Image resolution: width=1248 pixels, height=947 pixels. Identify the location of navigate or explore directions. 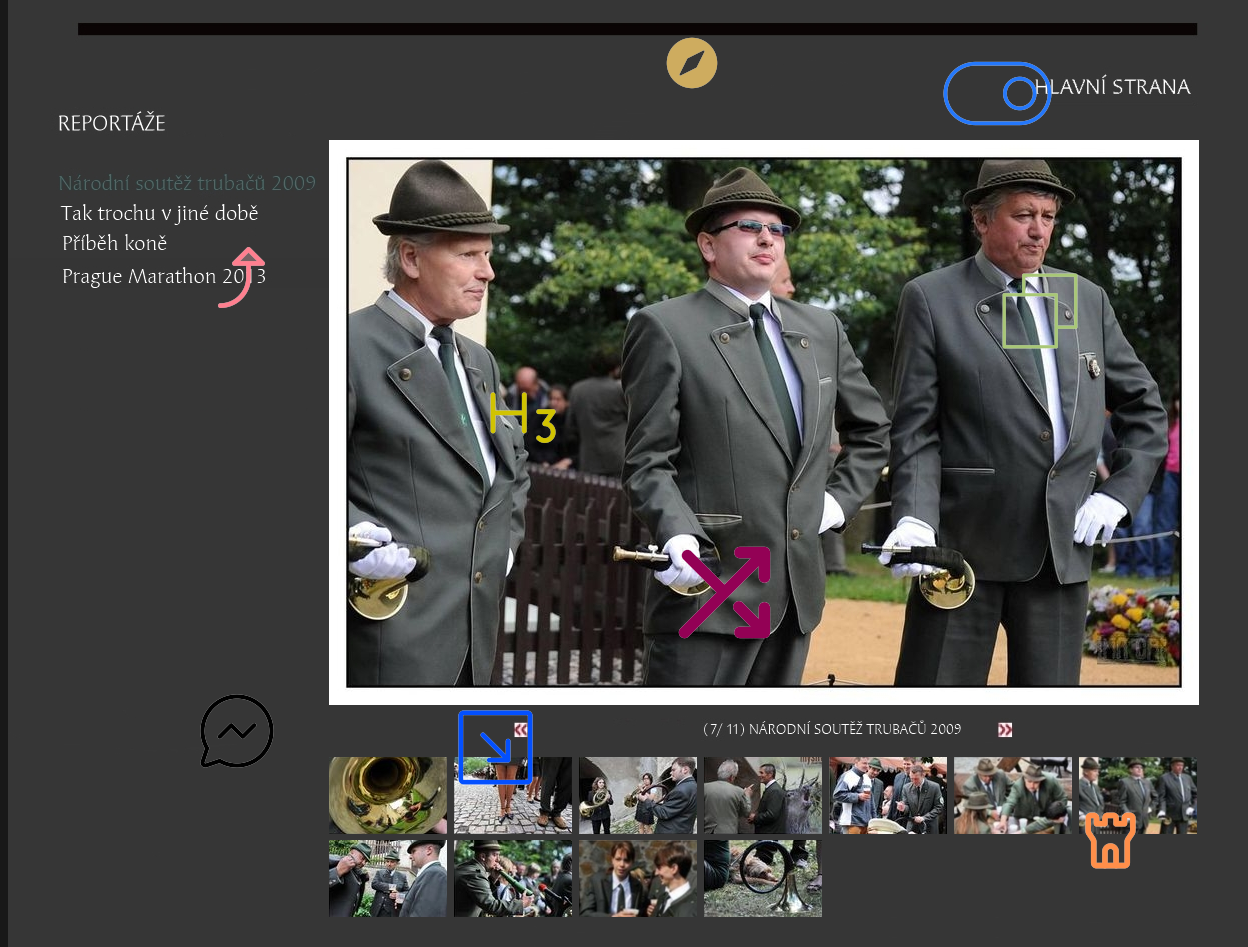
(692, 63).